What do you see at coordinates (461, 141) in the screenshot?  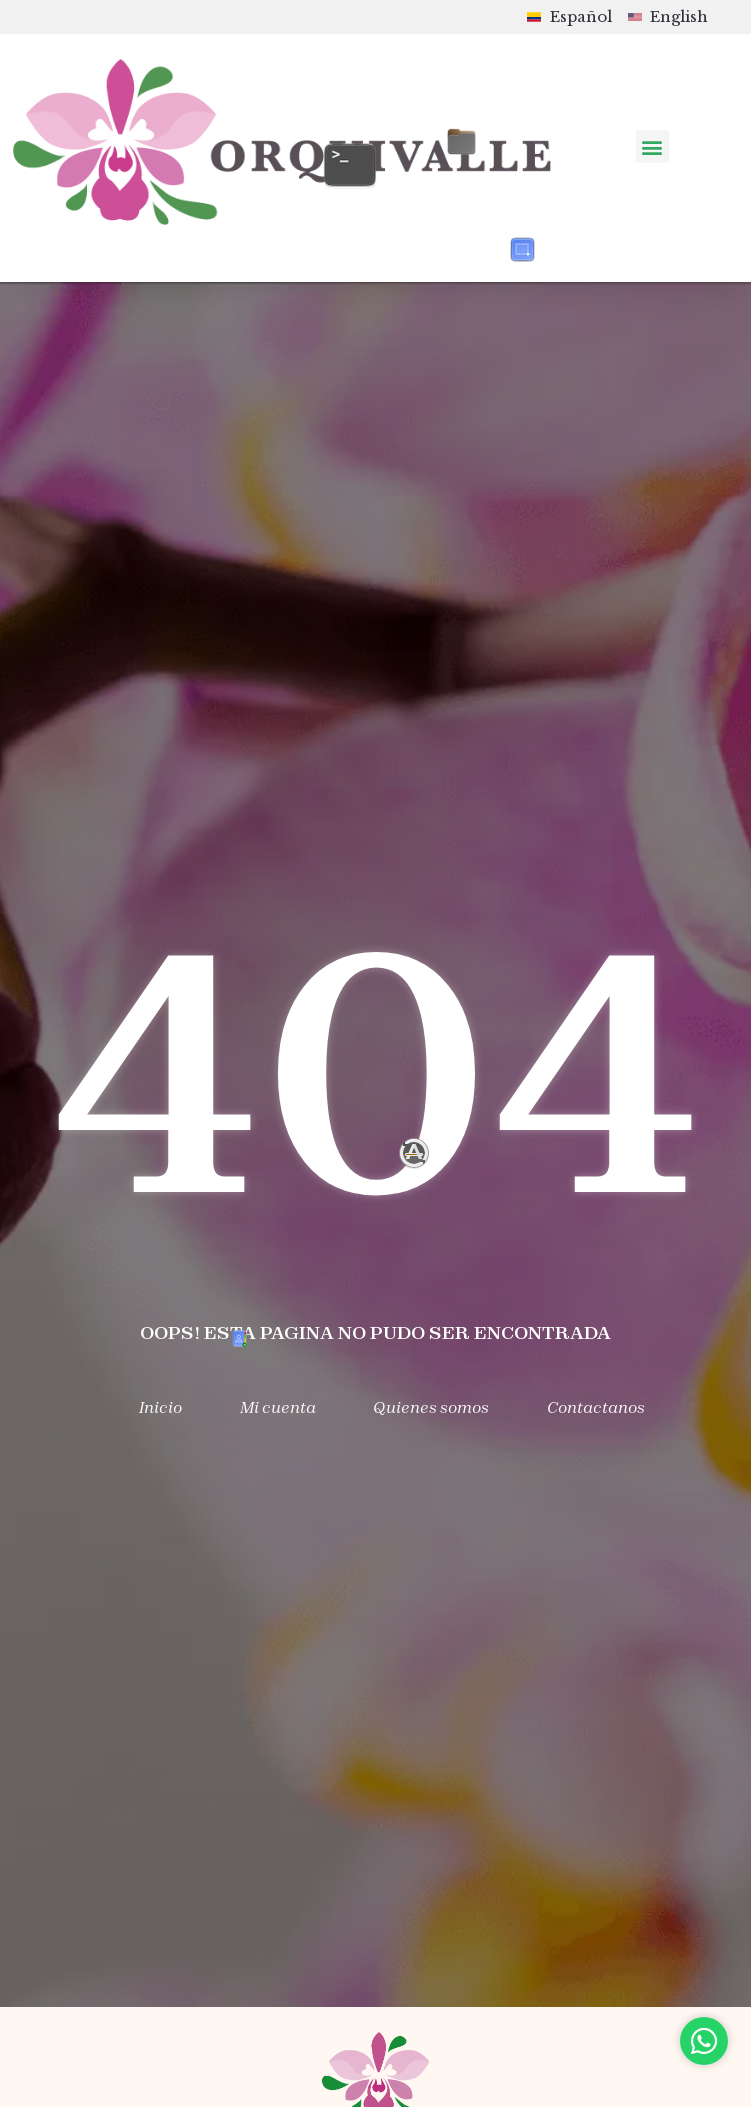 I see `open a folder to view its contents` at bounding box center [461, 141].